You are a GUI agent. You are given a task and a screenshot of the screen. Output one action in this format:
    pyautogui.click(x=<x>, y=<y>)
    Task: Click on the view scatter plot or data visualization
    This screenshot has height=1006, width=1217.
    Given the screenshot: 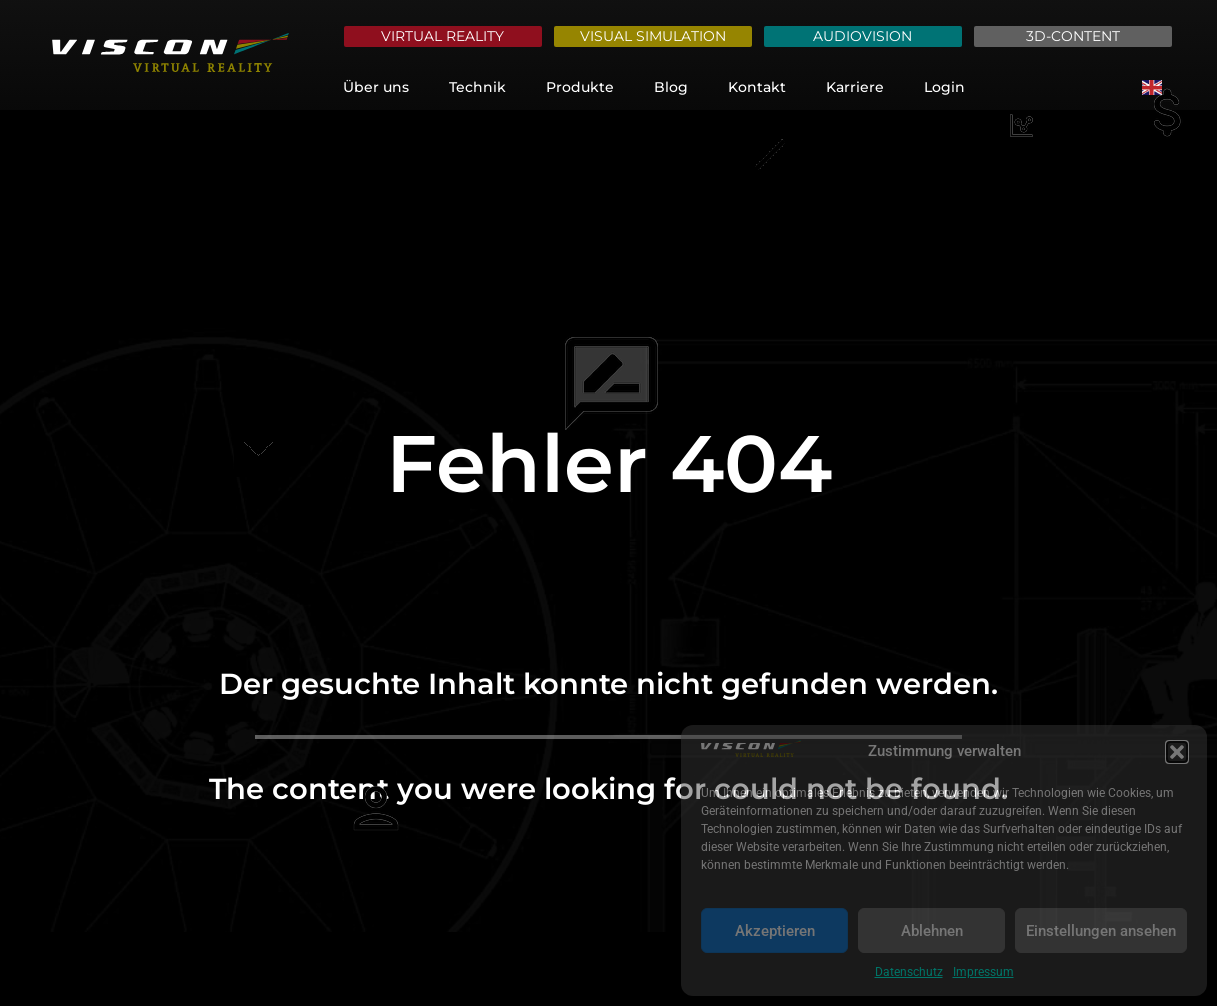 What is the action you would take?
    pyautogui.click(x=1021, y=125)
    